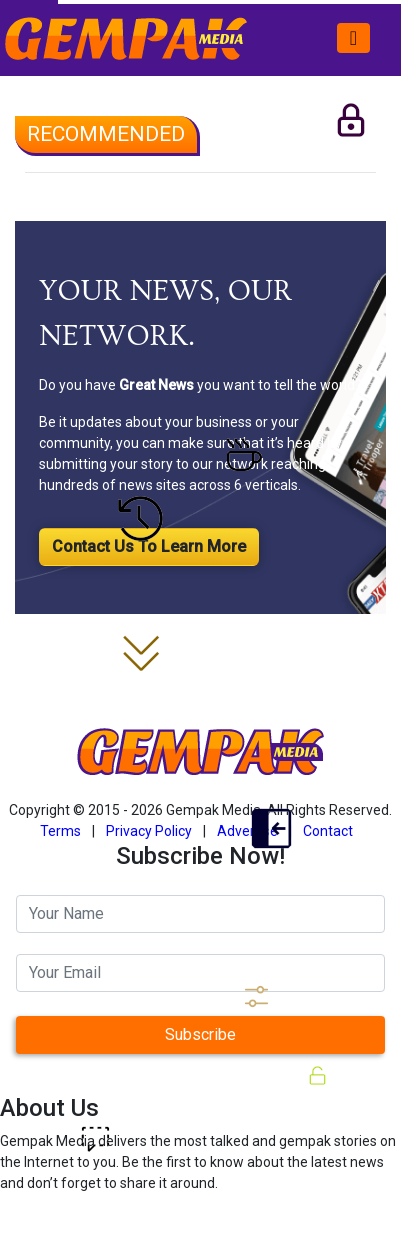  What do you see at coordinates (271, 828) in the screenshot?
I see `dock sidebar to the left side of the editor` at bounding box center [271, 828].